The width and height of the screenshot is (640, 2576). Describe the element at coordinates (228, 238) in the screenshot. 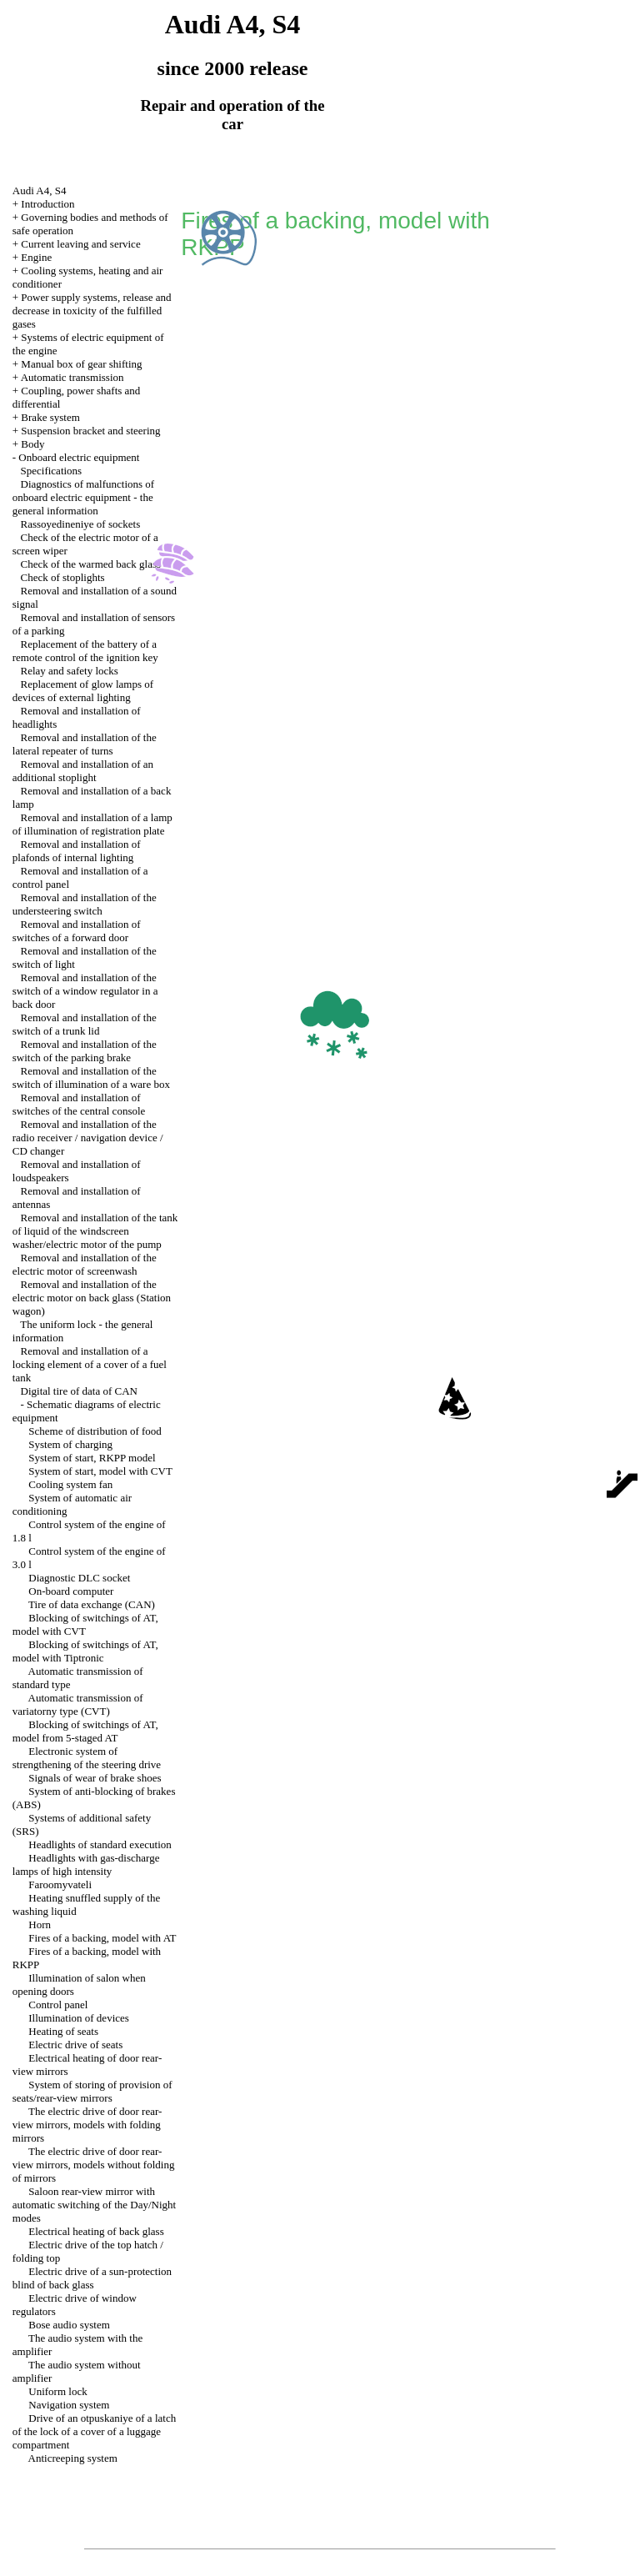

I see `access video or film content` at that location.